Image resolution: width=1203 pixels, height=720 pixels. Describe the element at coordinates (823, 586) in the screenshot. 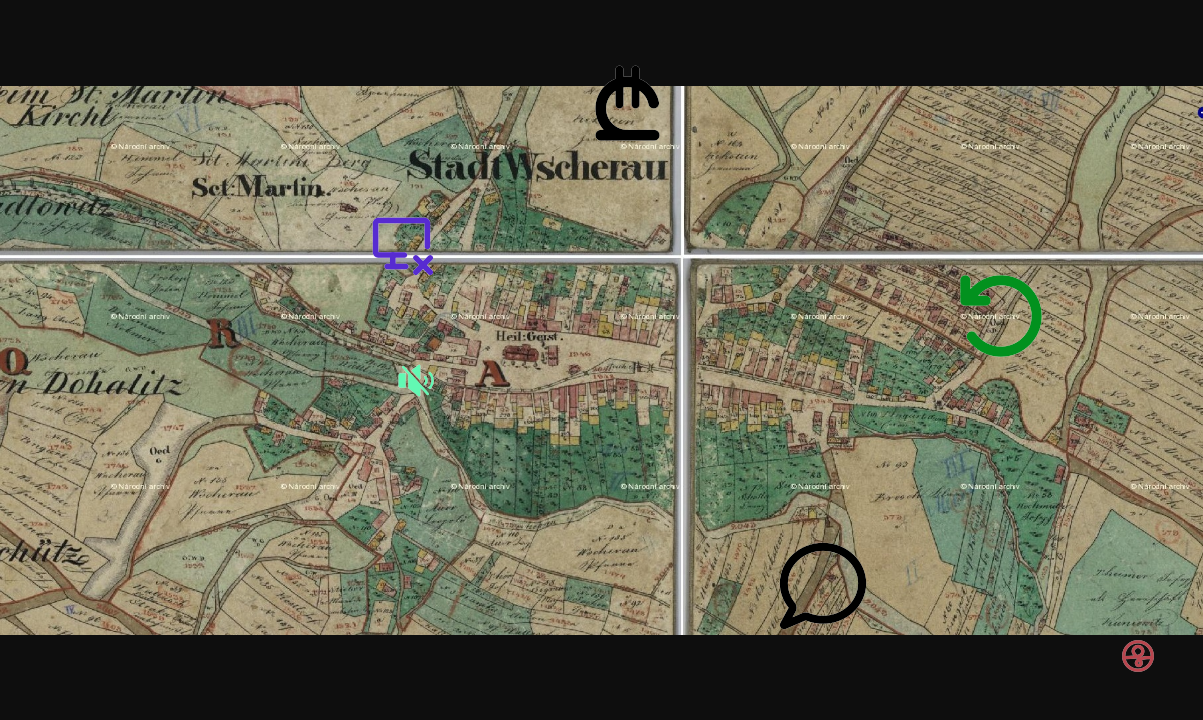

I see `open comments section` at that location.